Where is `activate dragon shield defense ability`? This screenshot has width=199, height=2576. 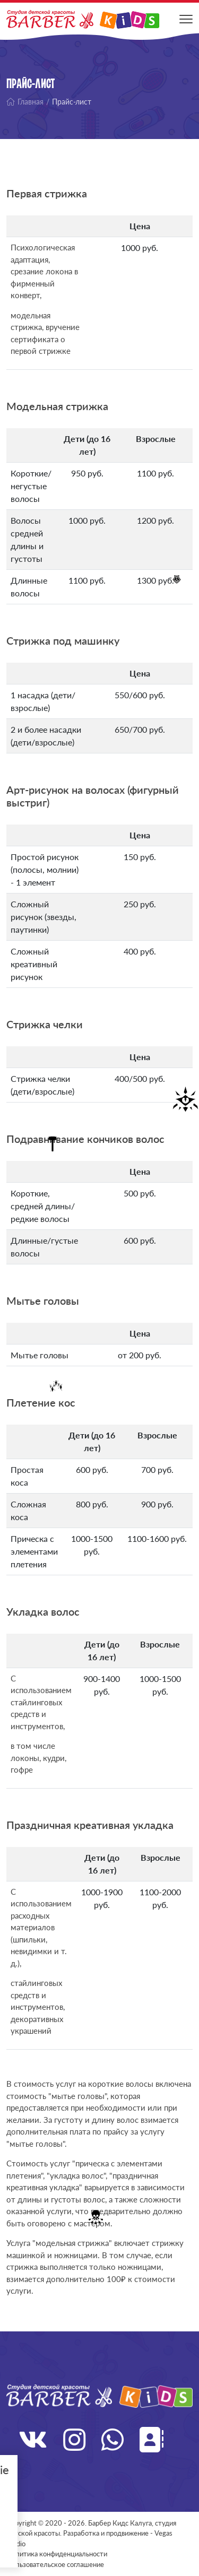 activate dragon shield defense ability is located at coordinates (177, 579).